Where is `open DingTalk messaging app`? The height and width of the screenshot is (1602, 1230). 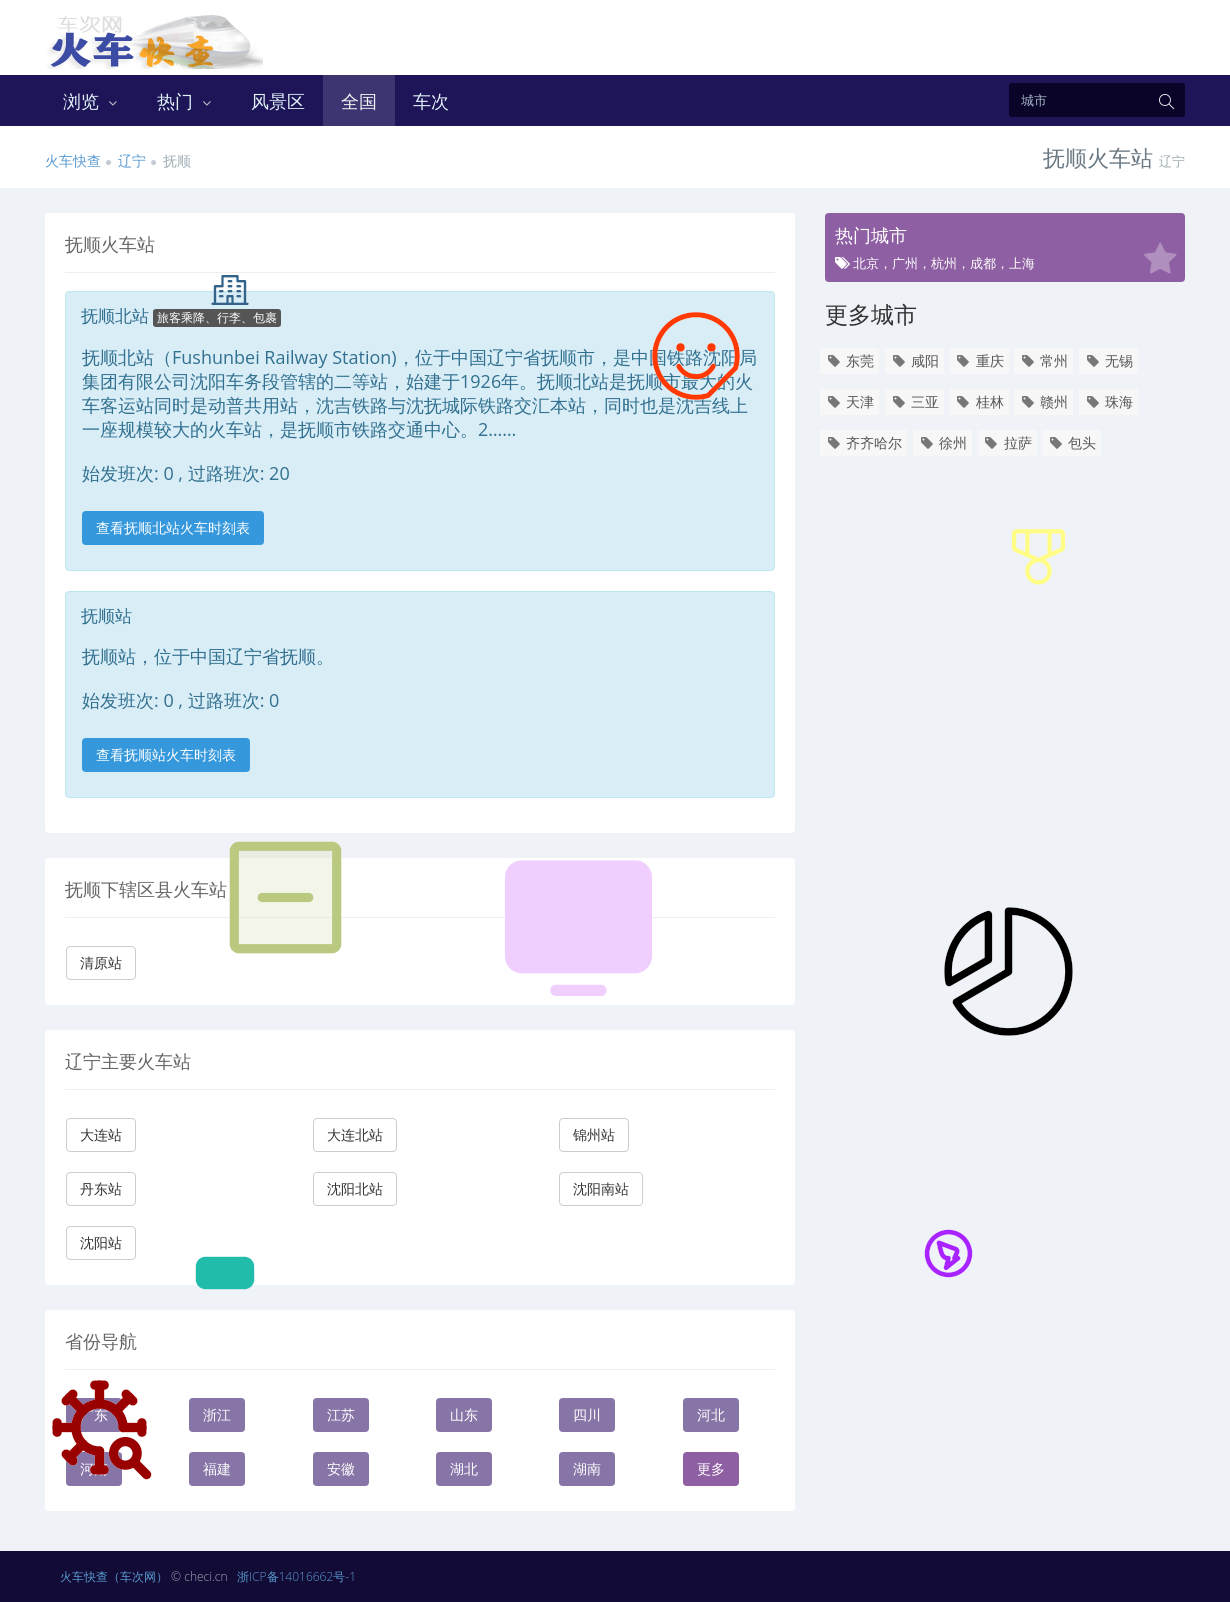 open DingTalk messaging app is located at coordinates (948, 1253).